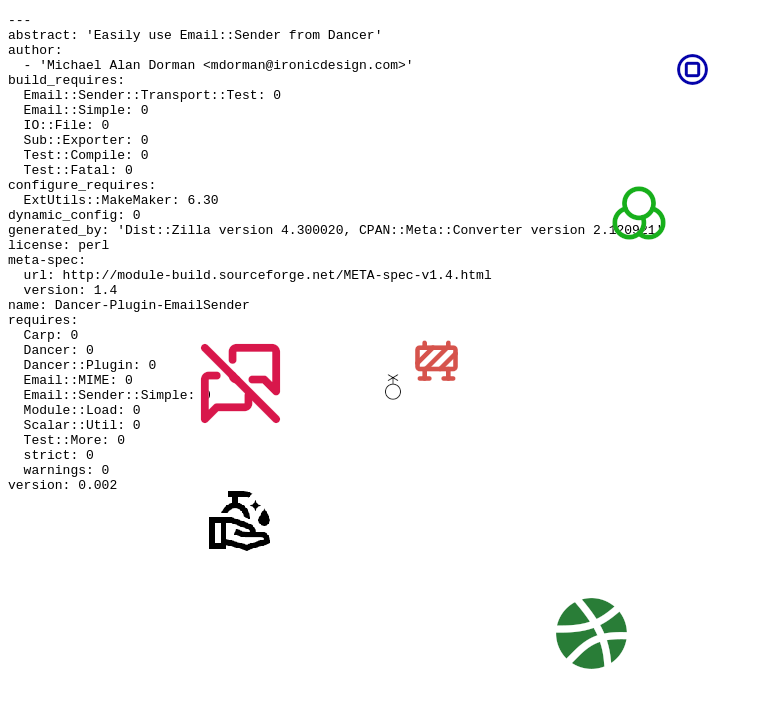  What do you see at coordinates (240, 383) in the screenshot?
I see `mute or disable message notifications` at bounding box center [240, 383].